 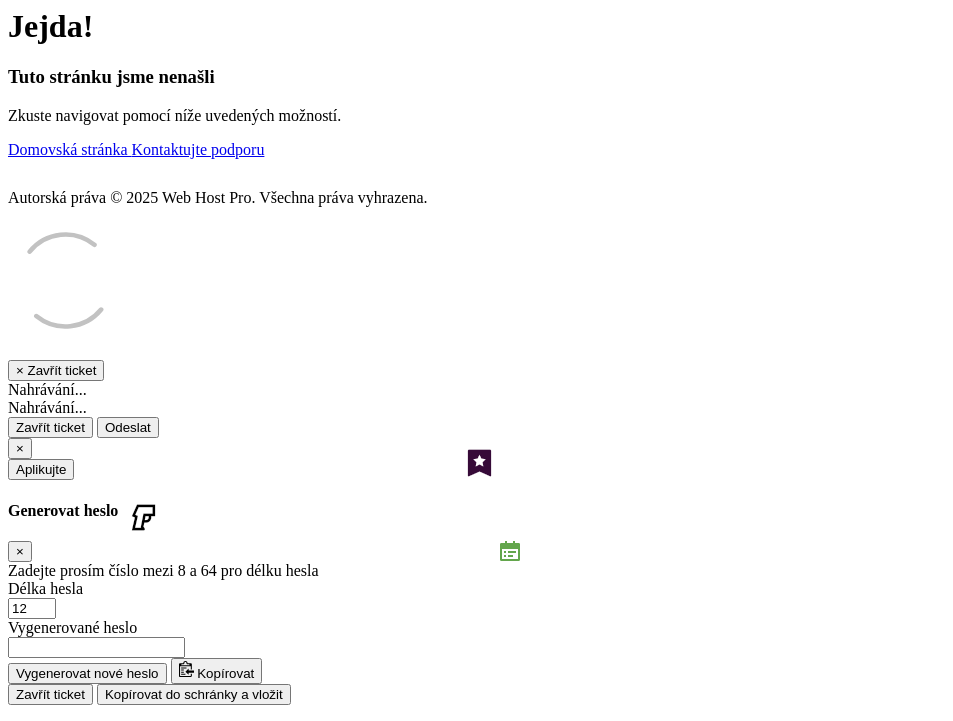 What do you see at coordinates (510, 552) in the screenshot?
I see `view calendar tasks and to-do items` at bounding box center [510, 552].